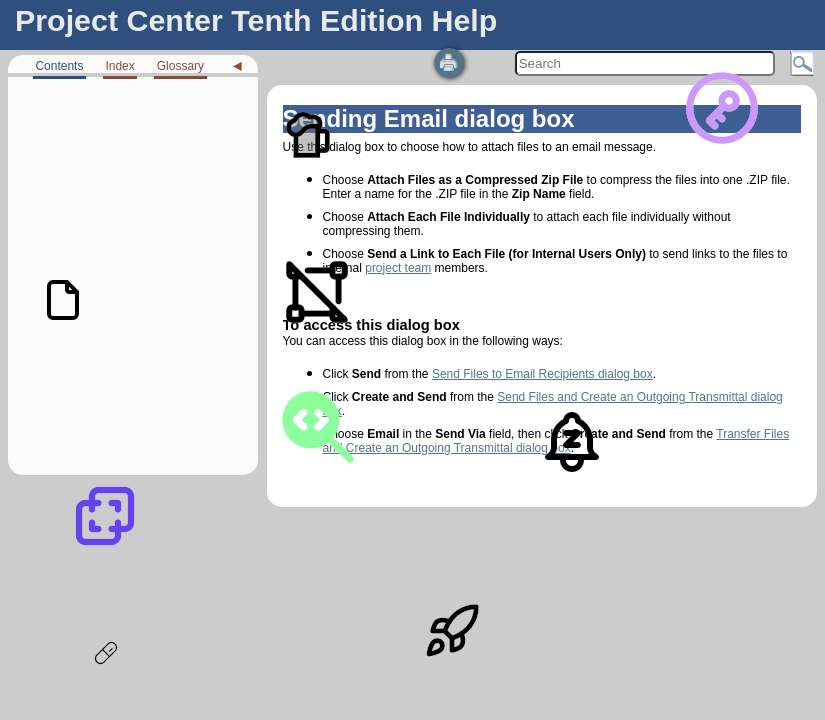  What do you see at coordinates (105, 516) in the screenshot?
I see `apply layer difference blend mode` at bounding box center [105, 516].